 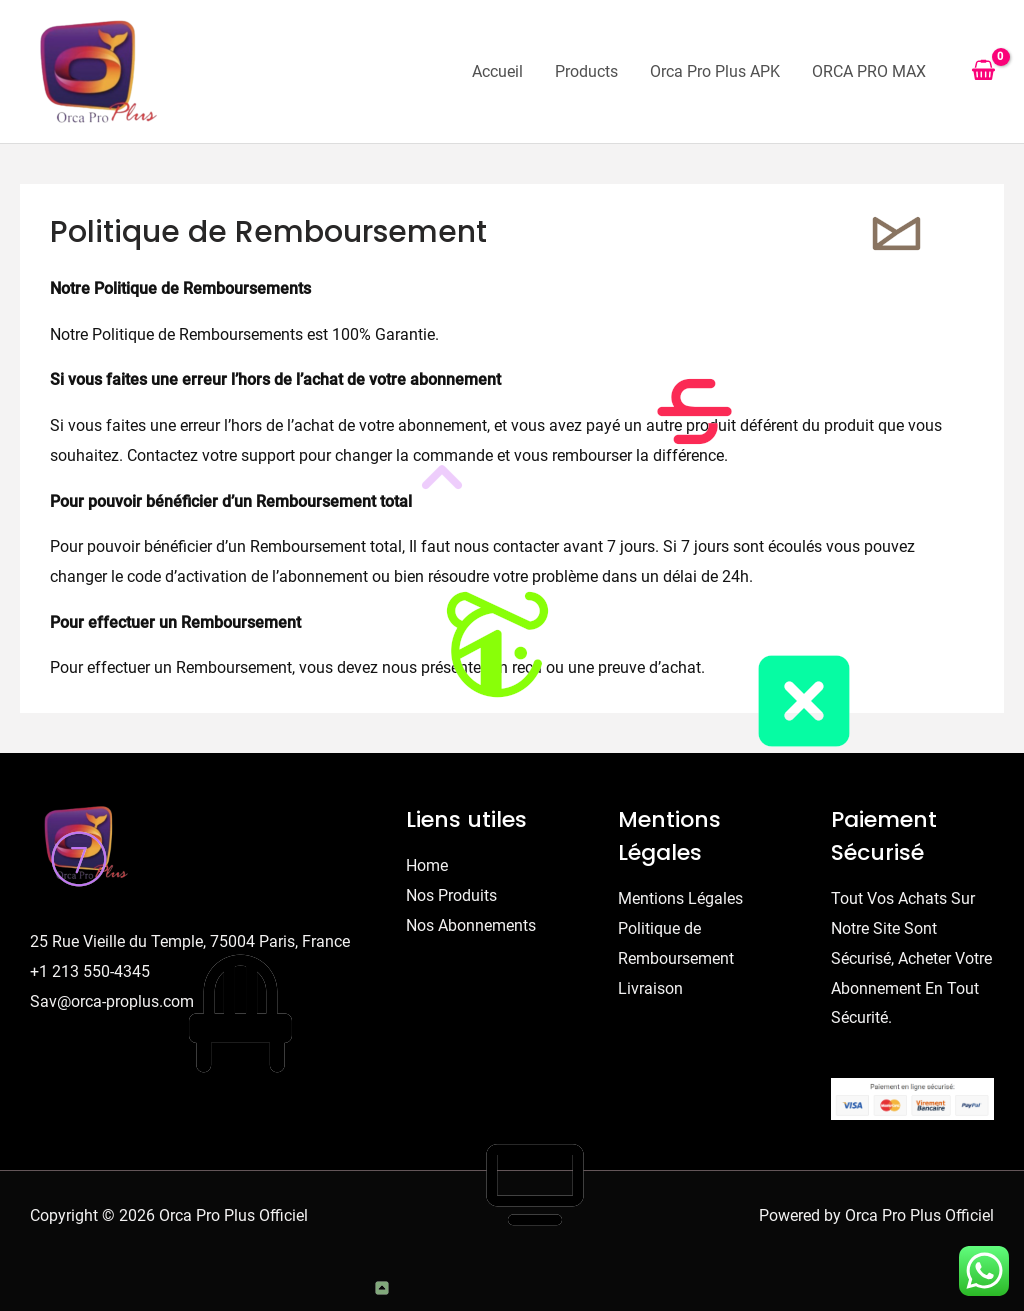 I want to click on campaign monitor logo, so click(x=896, y=233).